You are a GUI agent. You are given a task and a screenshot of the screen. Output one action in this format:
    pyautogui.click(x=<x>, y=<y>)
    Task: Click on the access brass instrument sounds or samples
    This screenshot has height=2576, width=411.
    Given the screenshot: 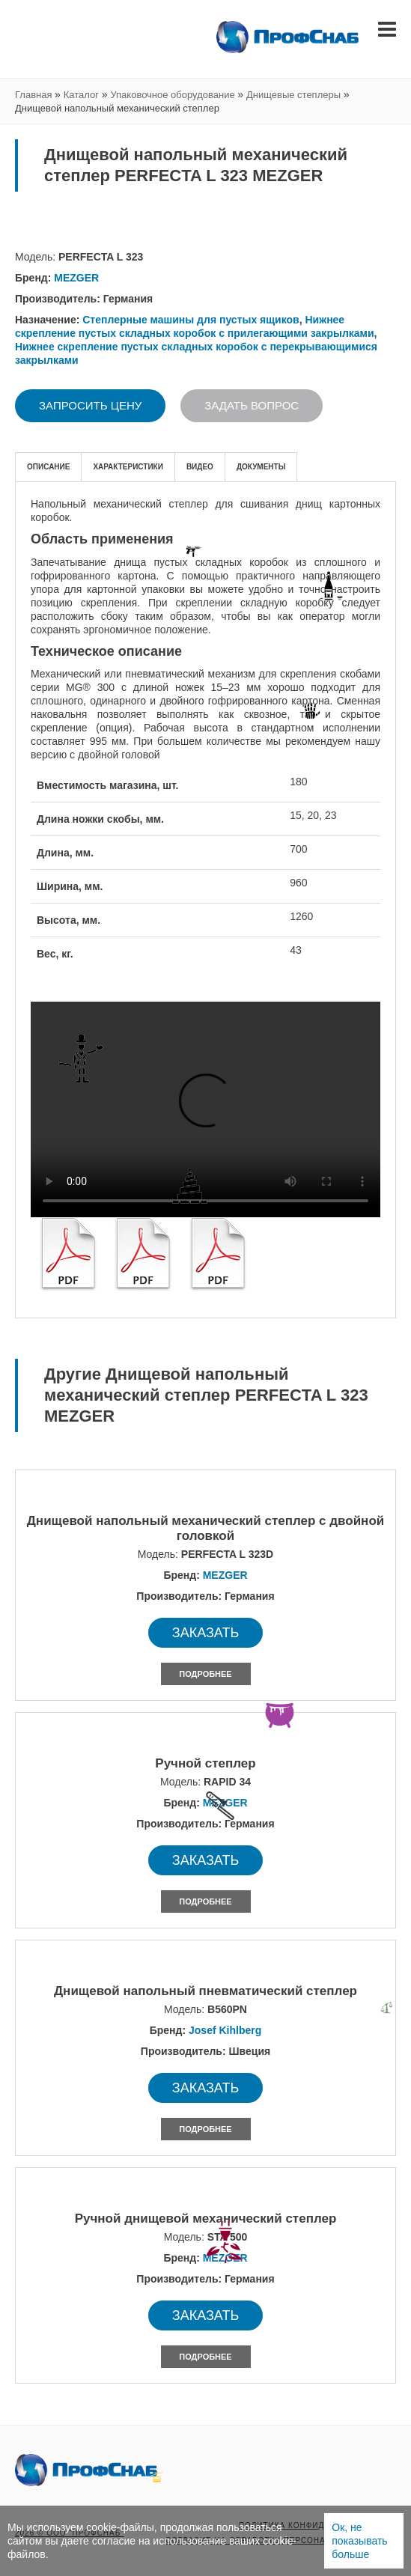 What is the action you would take?
    pyautogui.click(x=220, y=1806)
    